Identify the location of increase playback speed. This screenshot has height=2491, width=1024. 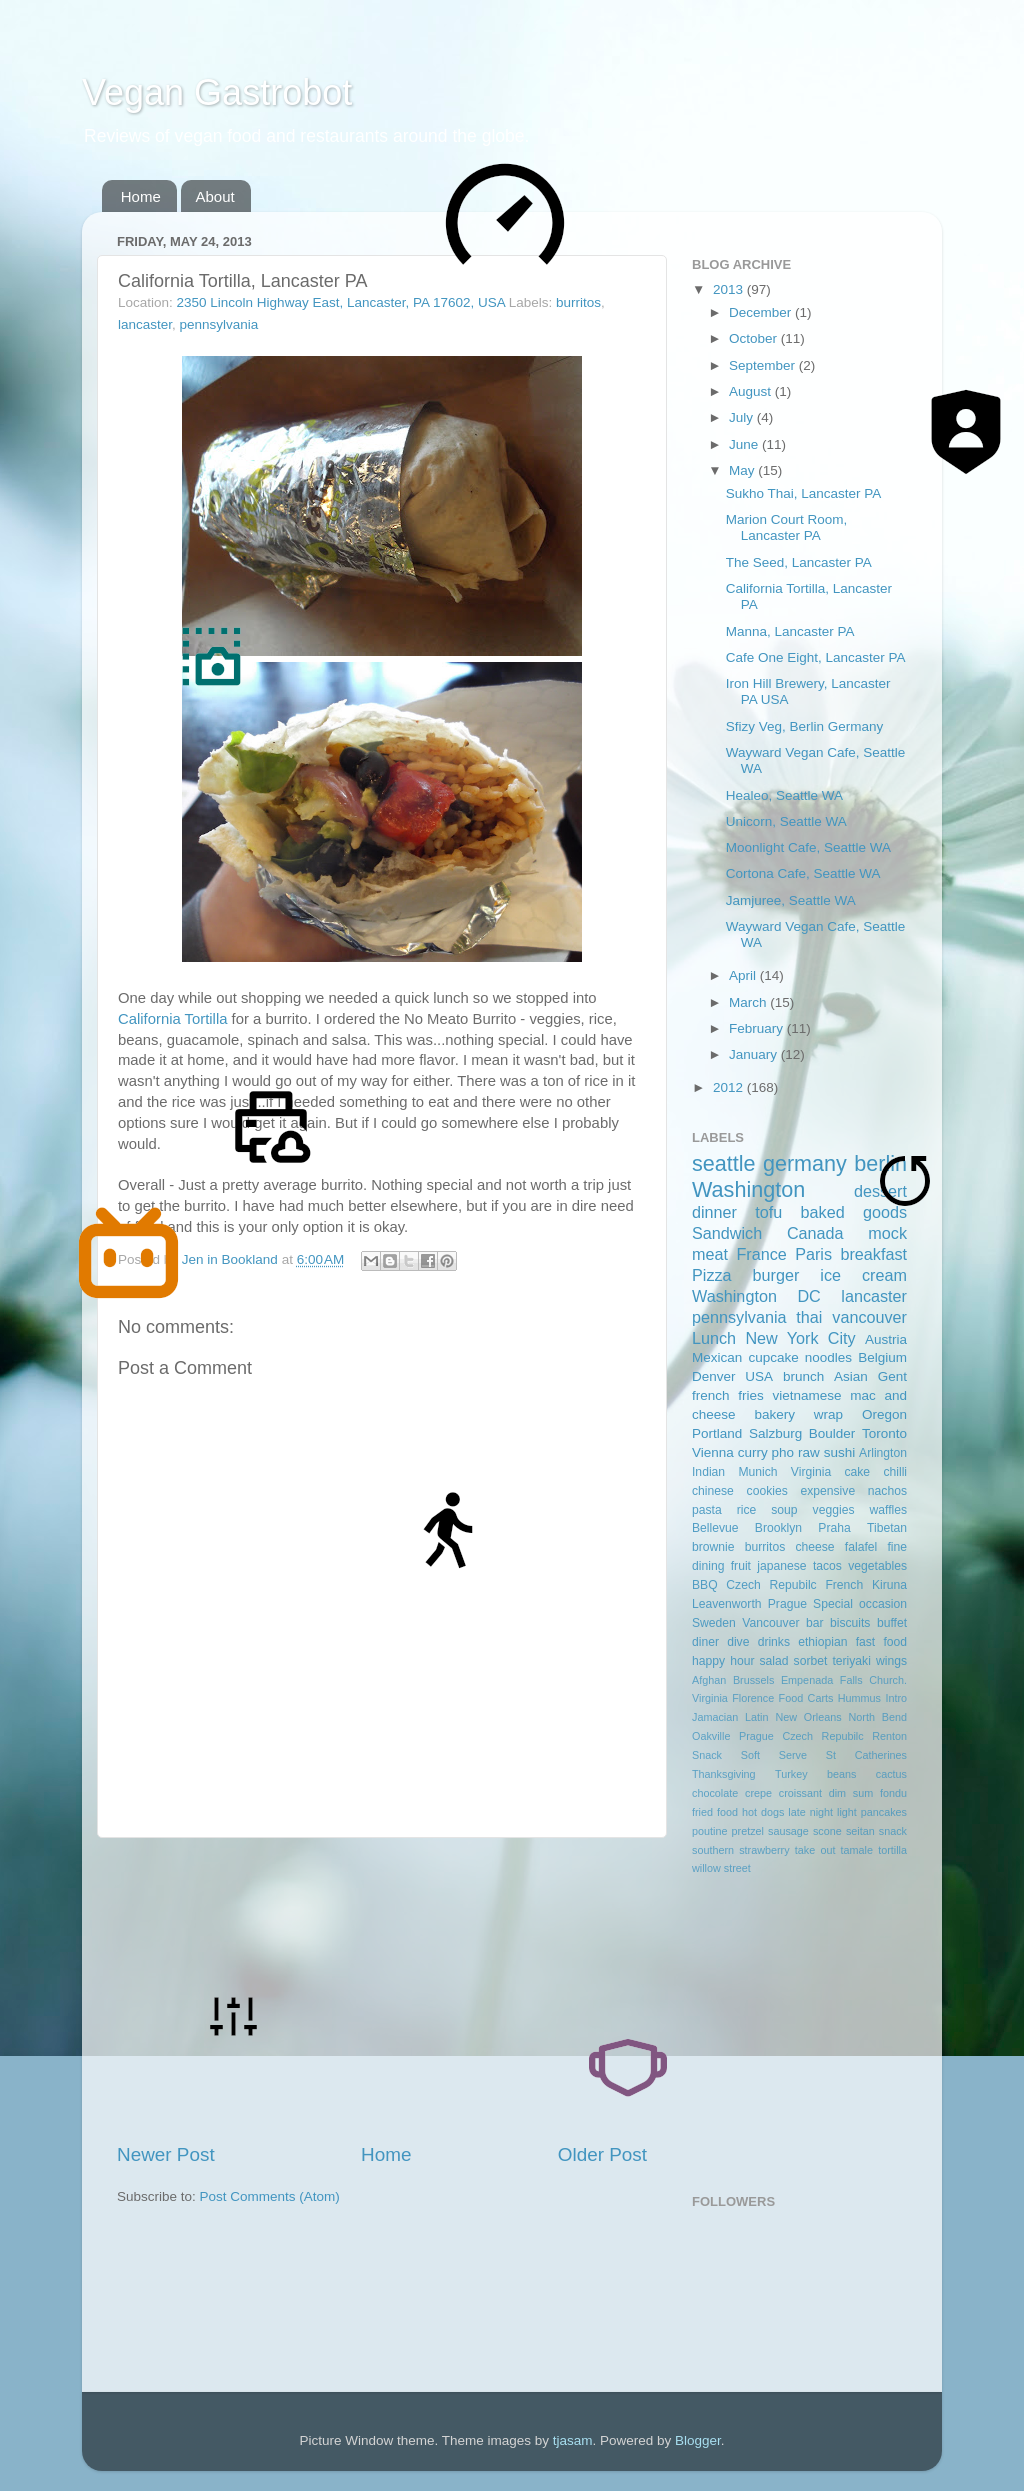
(505, 217).